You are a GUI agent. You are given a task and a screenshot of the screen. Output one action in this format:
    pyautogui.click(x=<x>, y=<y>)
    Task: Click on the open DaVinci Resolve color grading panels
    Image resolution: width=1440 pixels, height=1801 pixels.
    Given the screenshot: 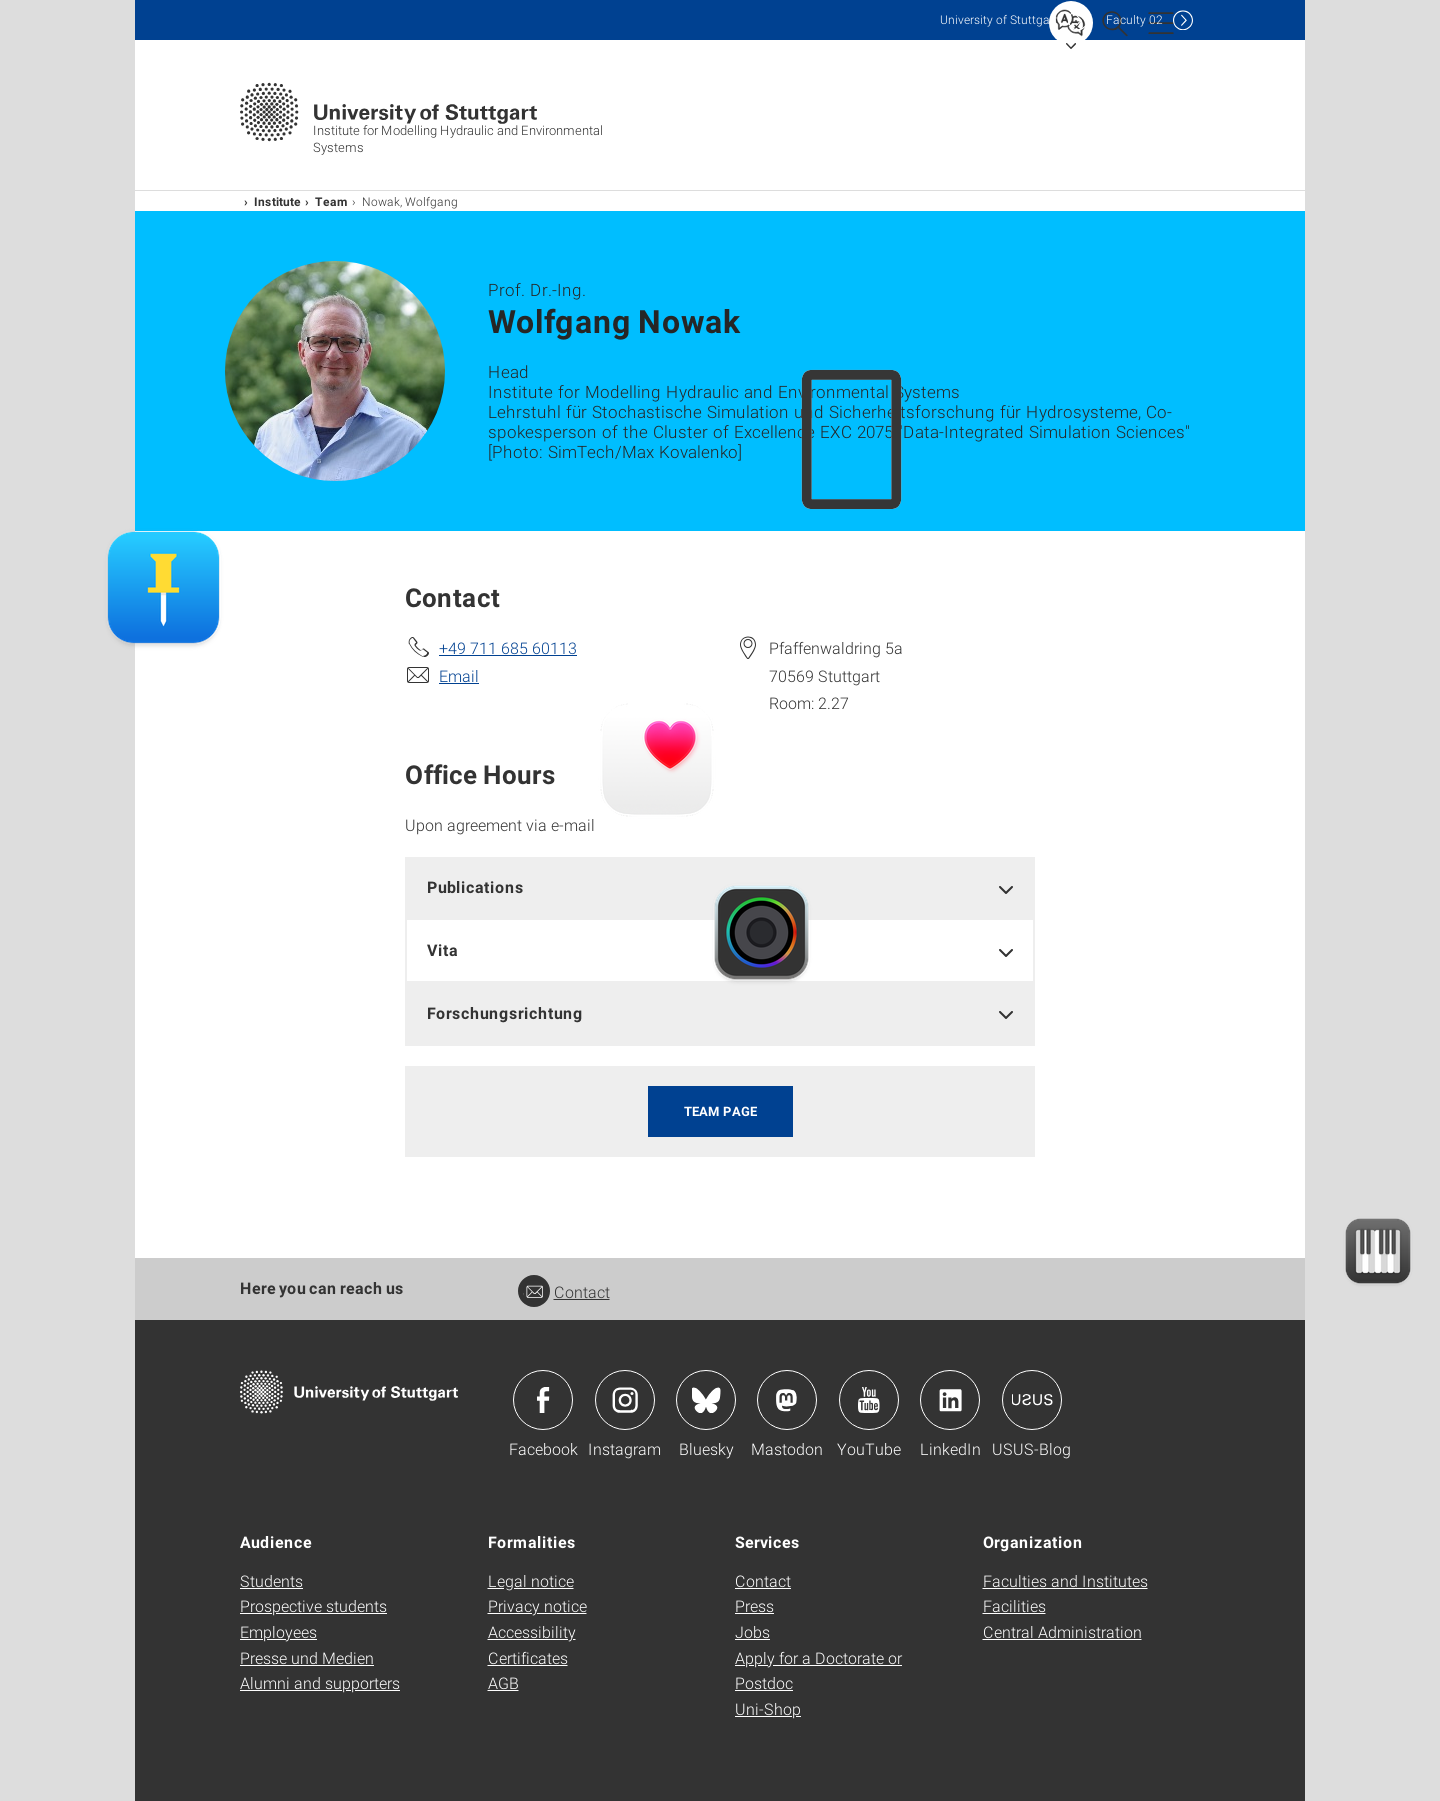 What is the action you would take?
    pyautogui.click(x=761, y=932)
    